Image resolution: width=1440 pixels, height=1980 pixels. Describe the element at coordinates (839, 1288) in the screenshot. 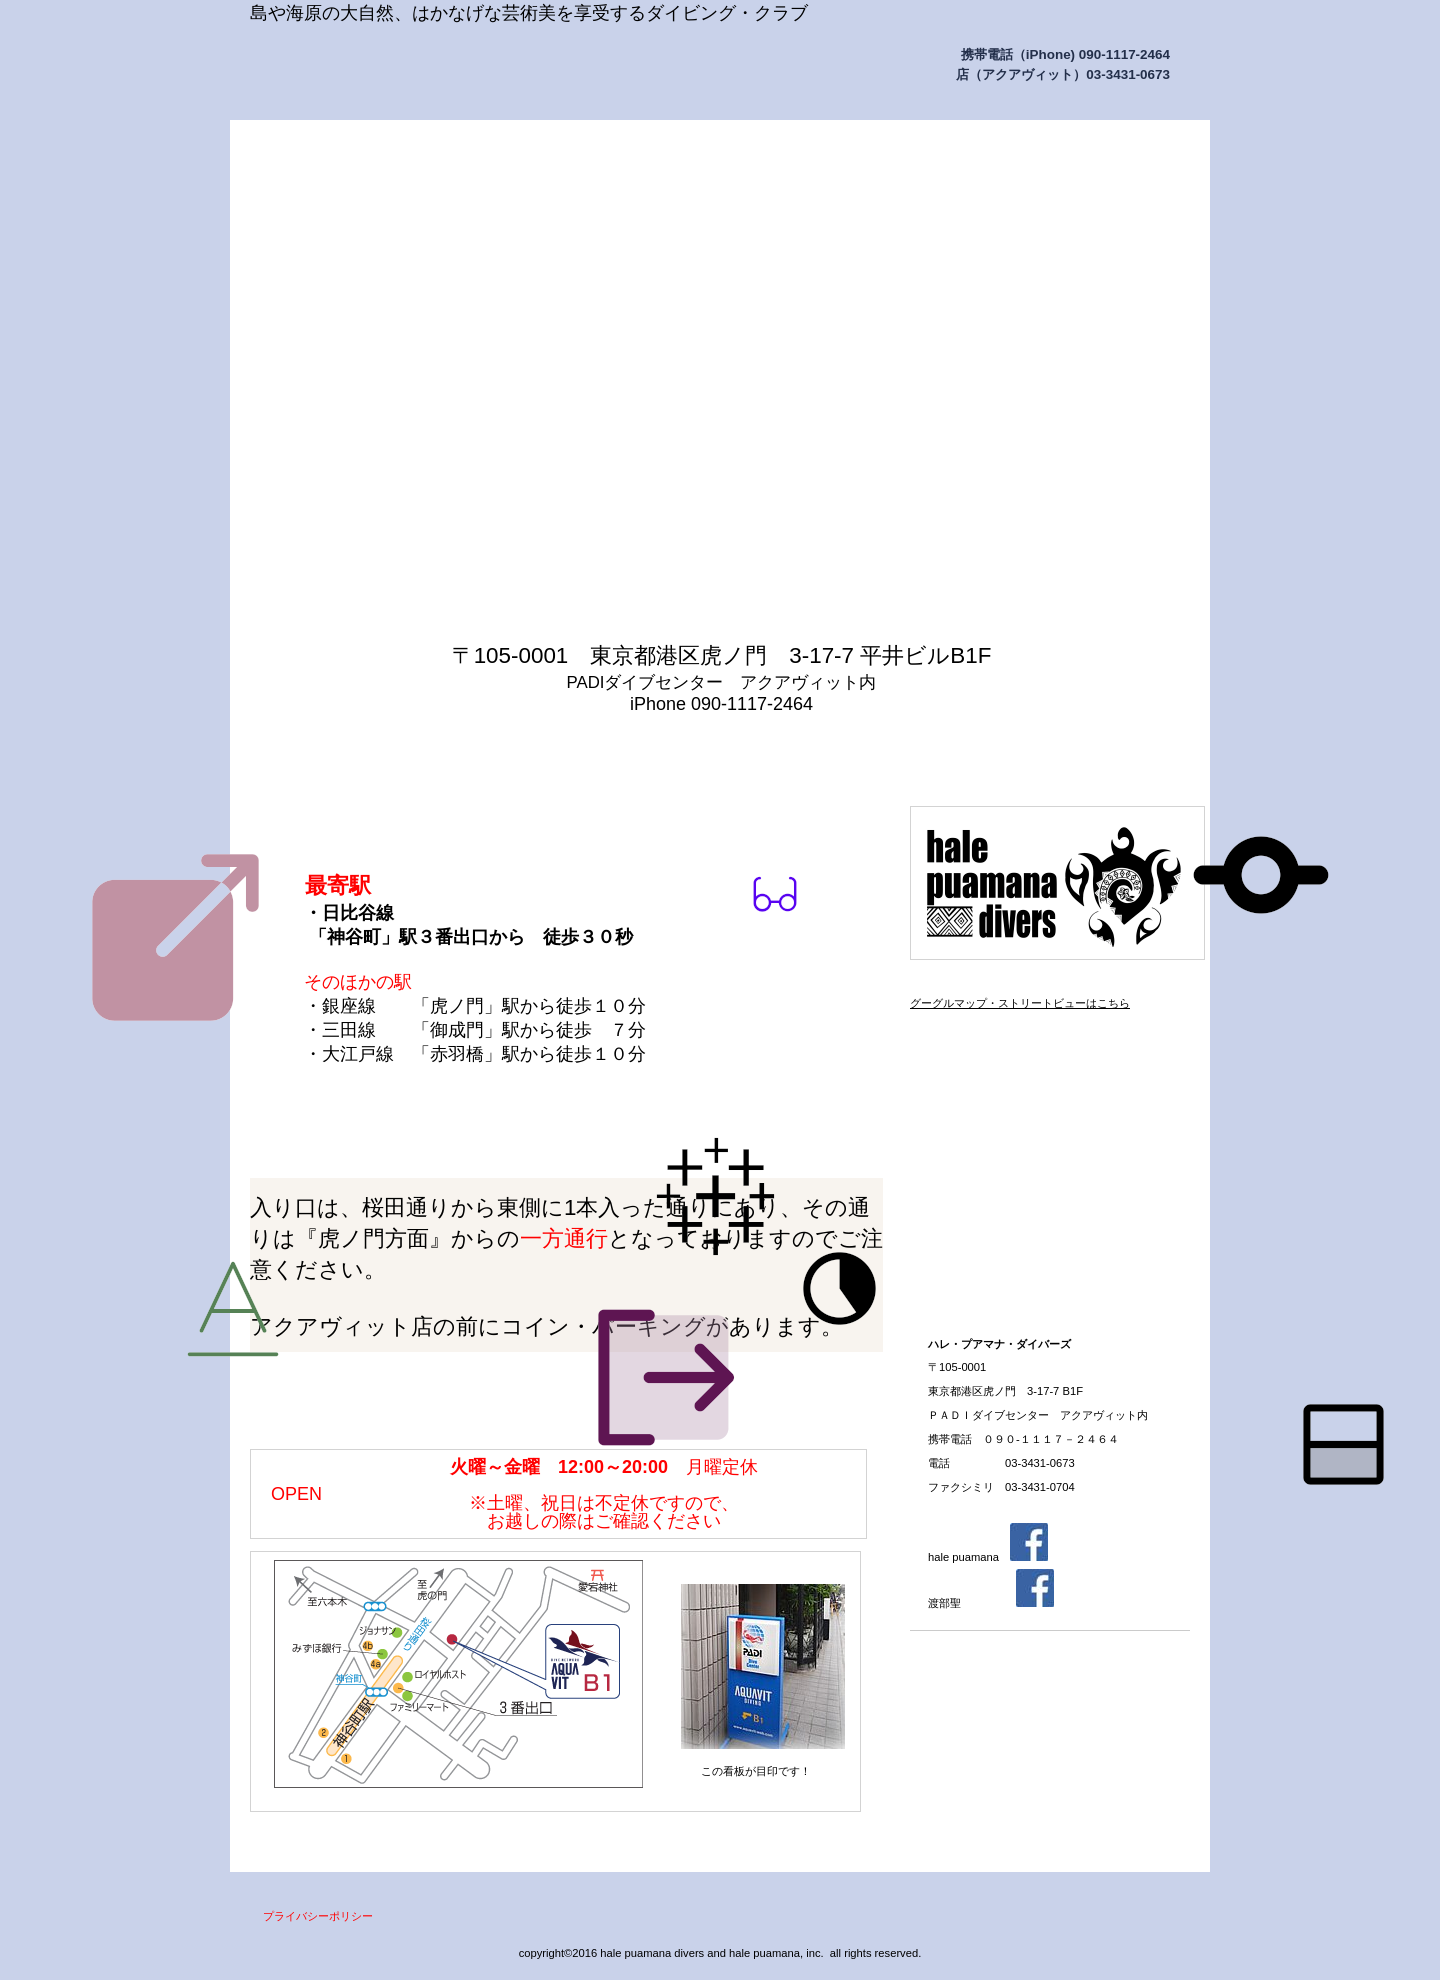

I see `indicates 40% progress or completion` at that location.